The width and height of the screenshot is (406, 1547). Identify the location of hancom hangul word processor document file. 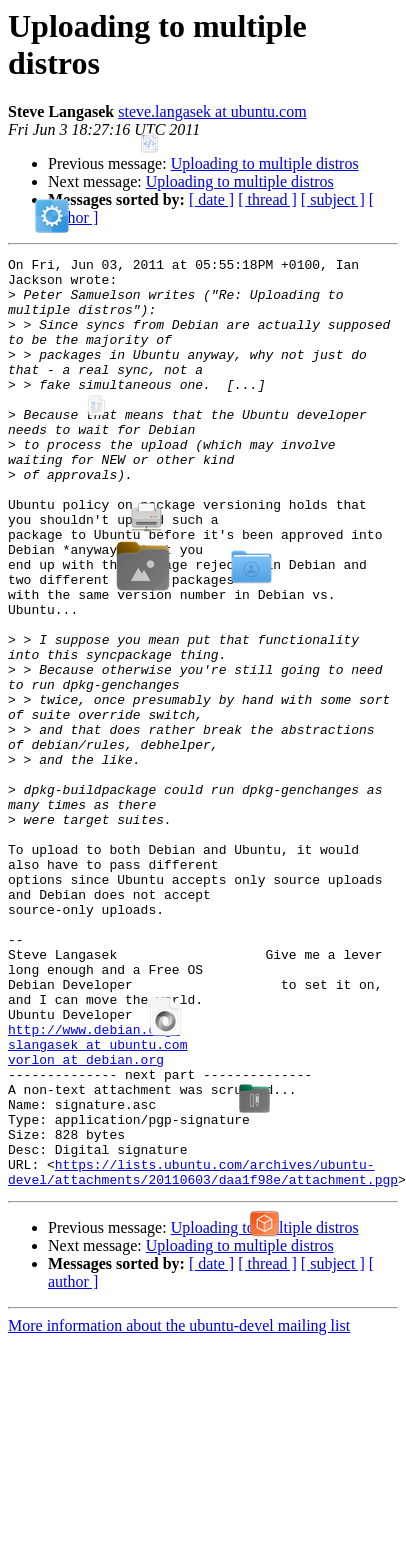
(96, 405).